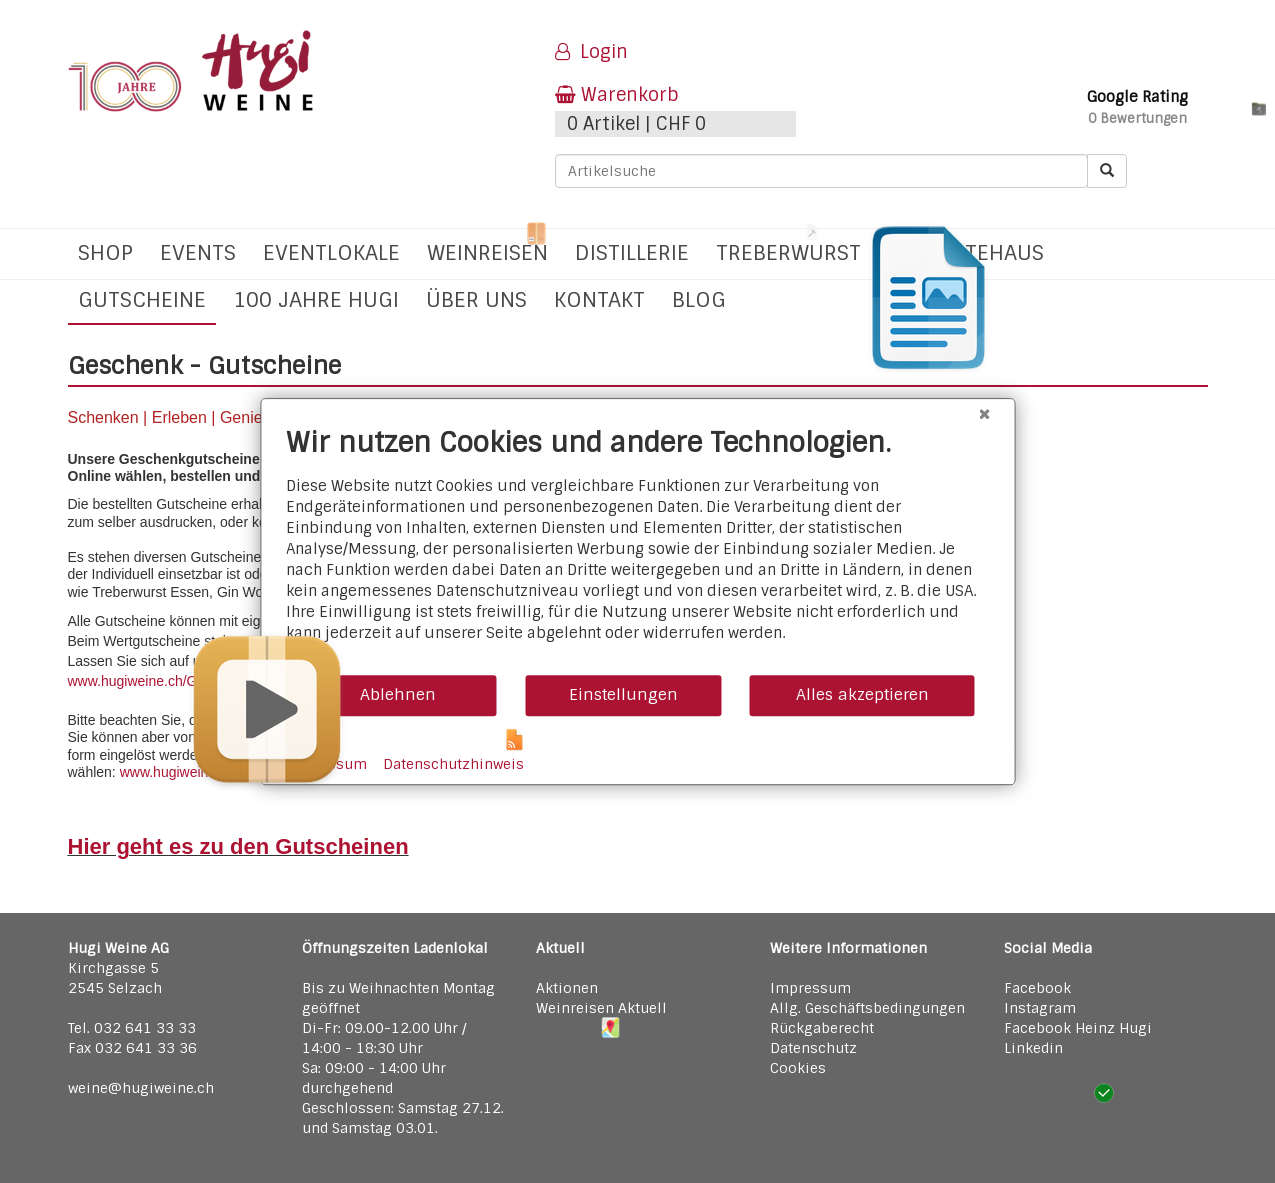 The height and width of the screenshot is (1183, 1275). Describe the element at coordinates (928, 297) in the screenshot. I see `open a text document file` at that location.